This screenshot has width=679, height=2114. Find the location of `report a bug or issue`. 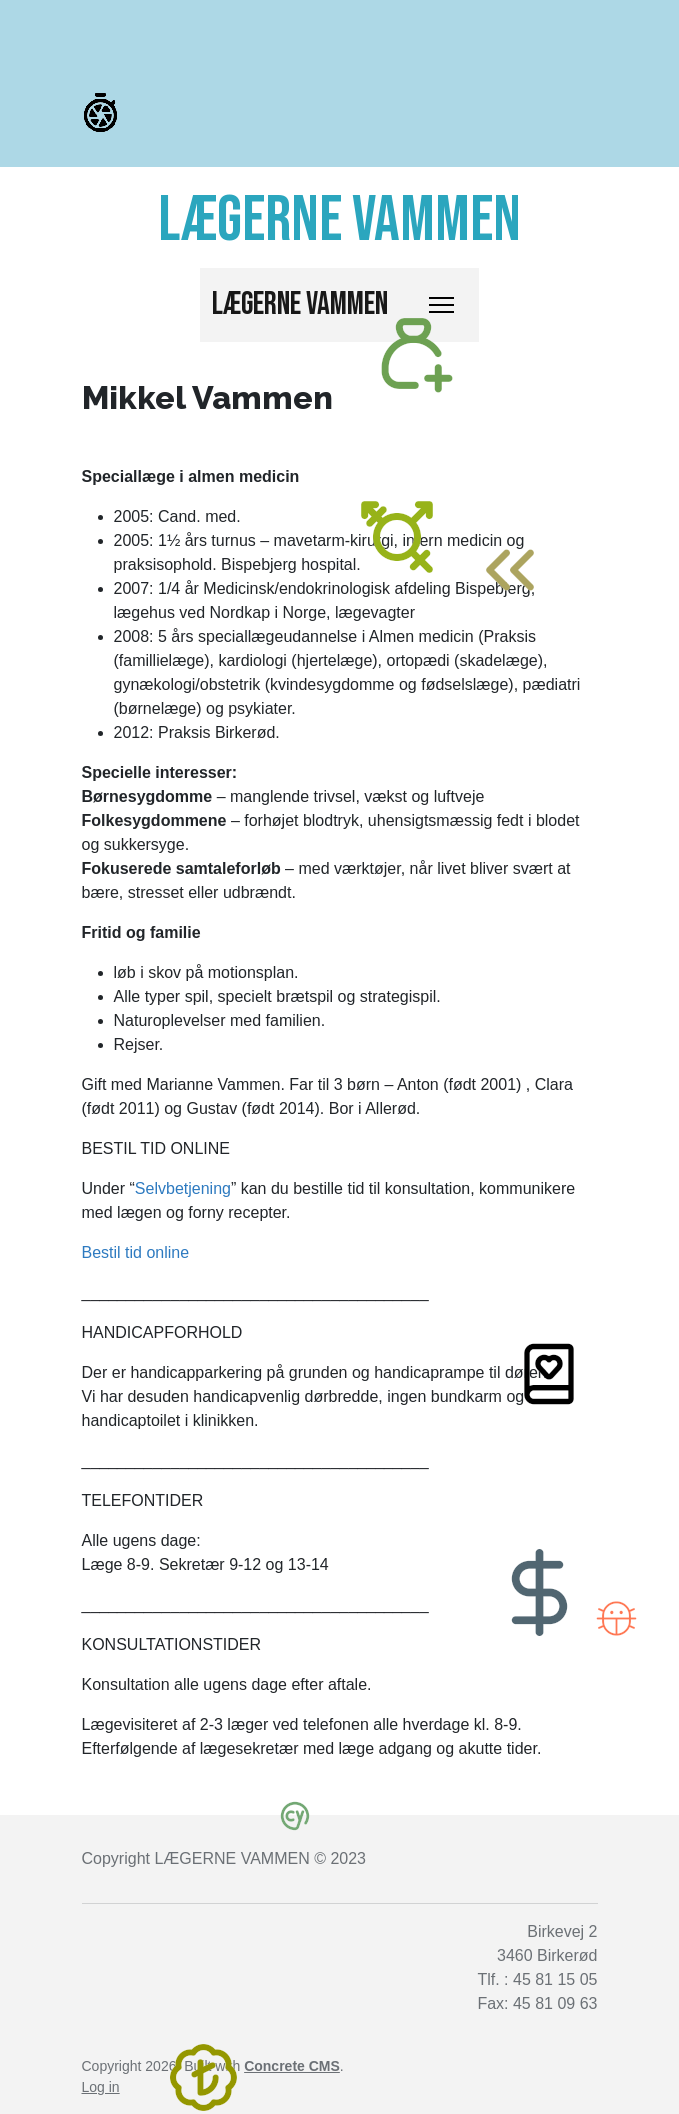

report a bug or issue is located at coordinates (616, 1618).